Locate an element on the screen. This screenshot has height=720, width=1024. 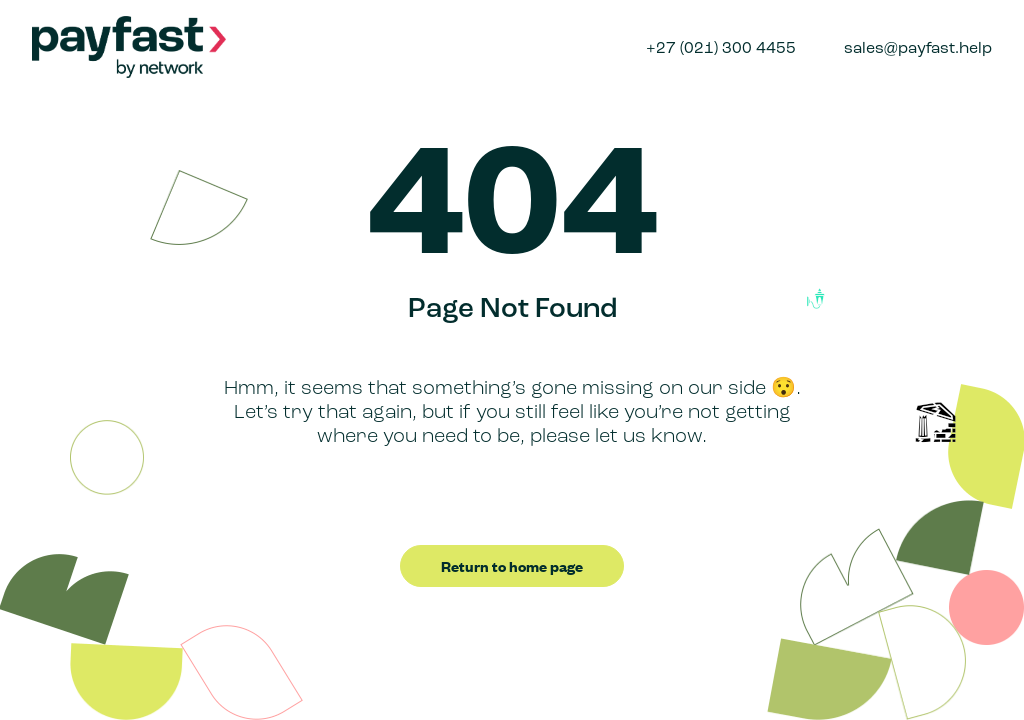
toggle wall light on or off is located at coordinates (817, 298).